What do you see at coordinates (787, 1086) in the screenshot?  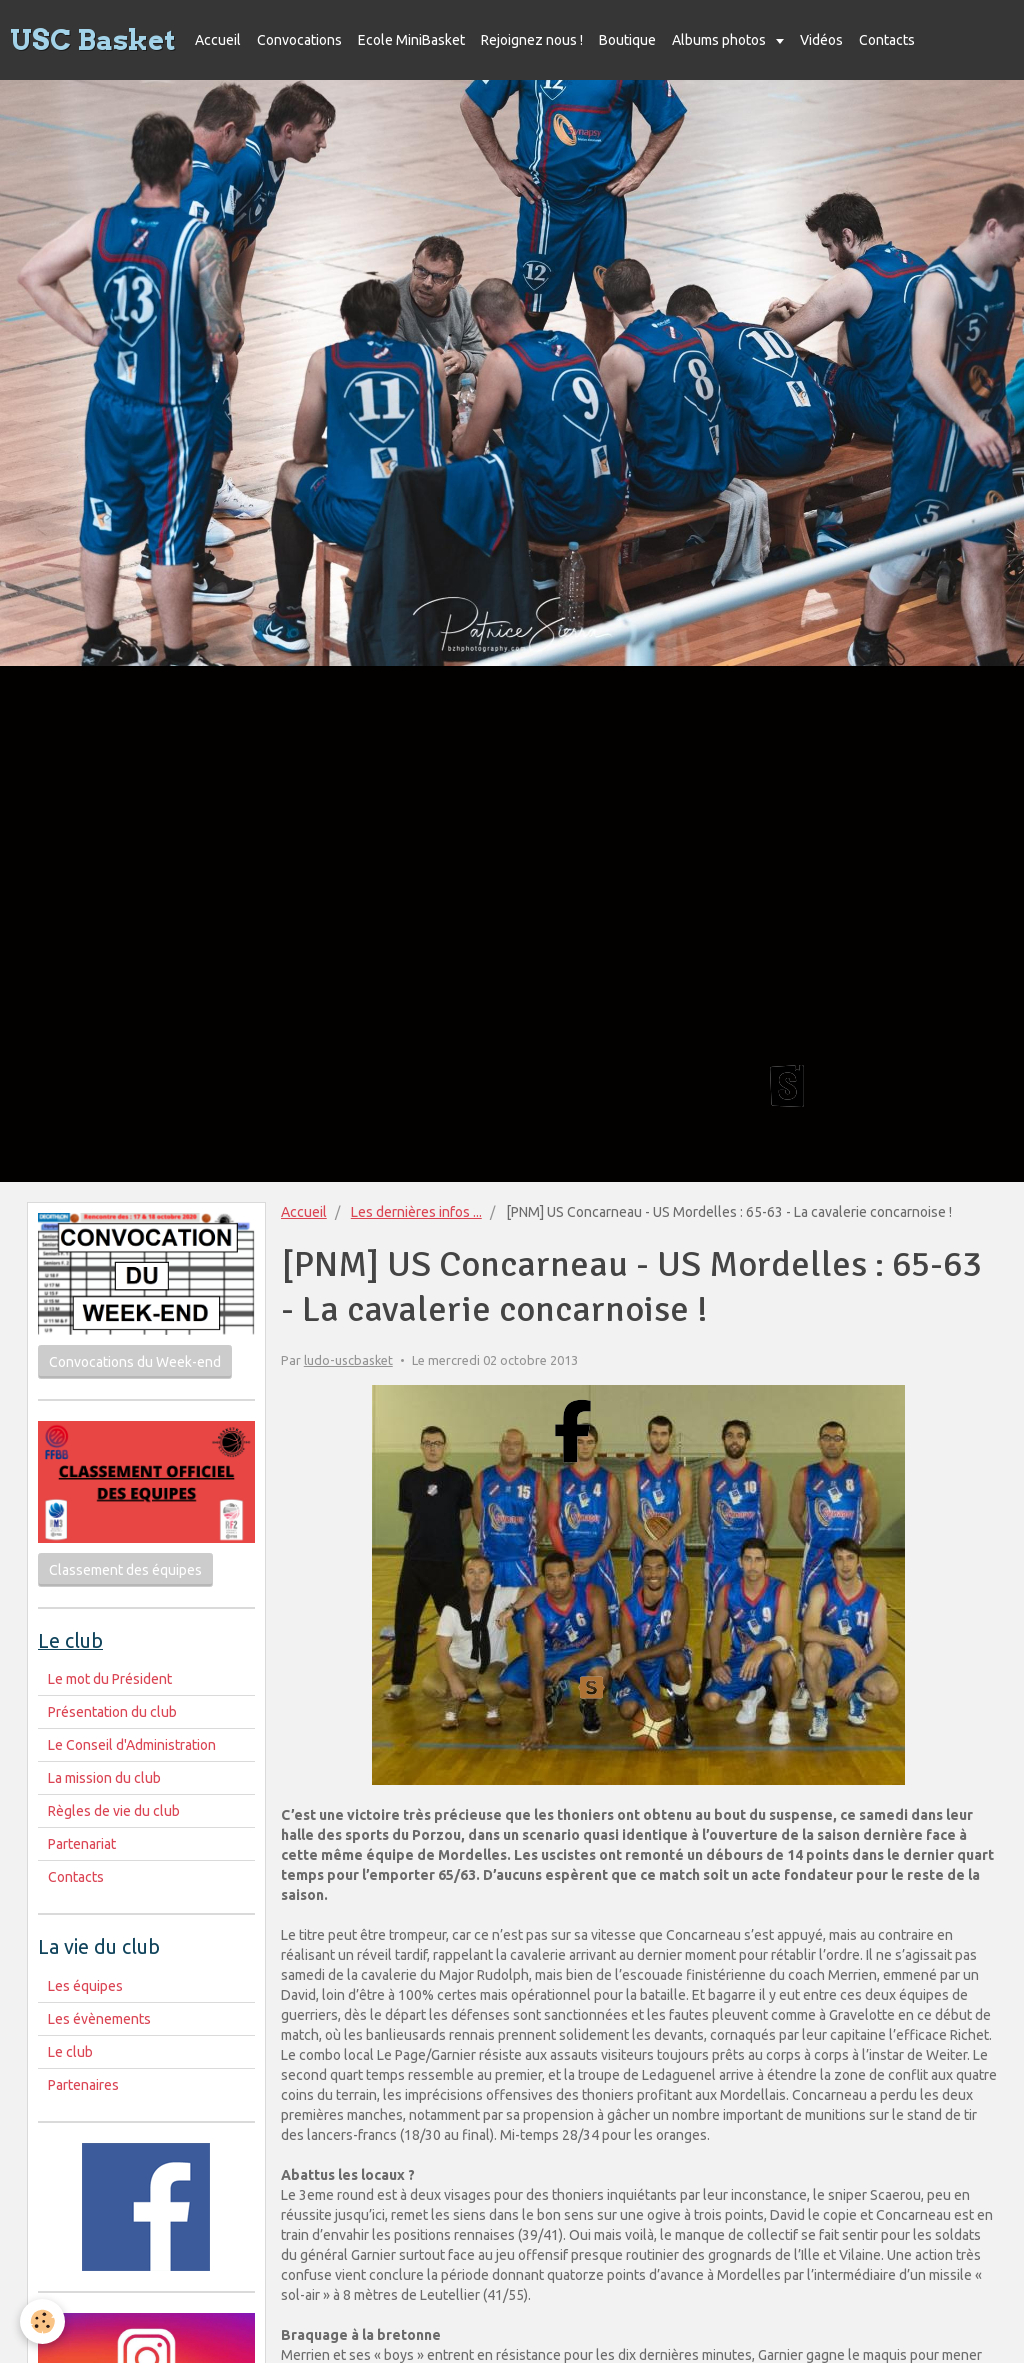 I see `open Storybook component library` at bounding box center [787, 1086].